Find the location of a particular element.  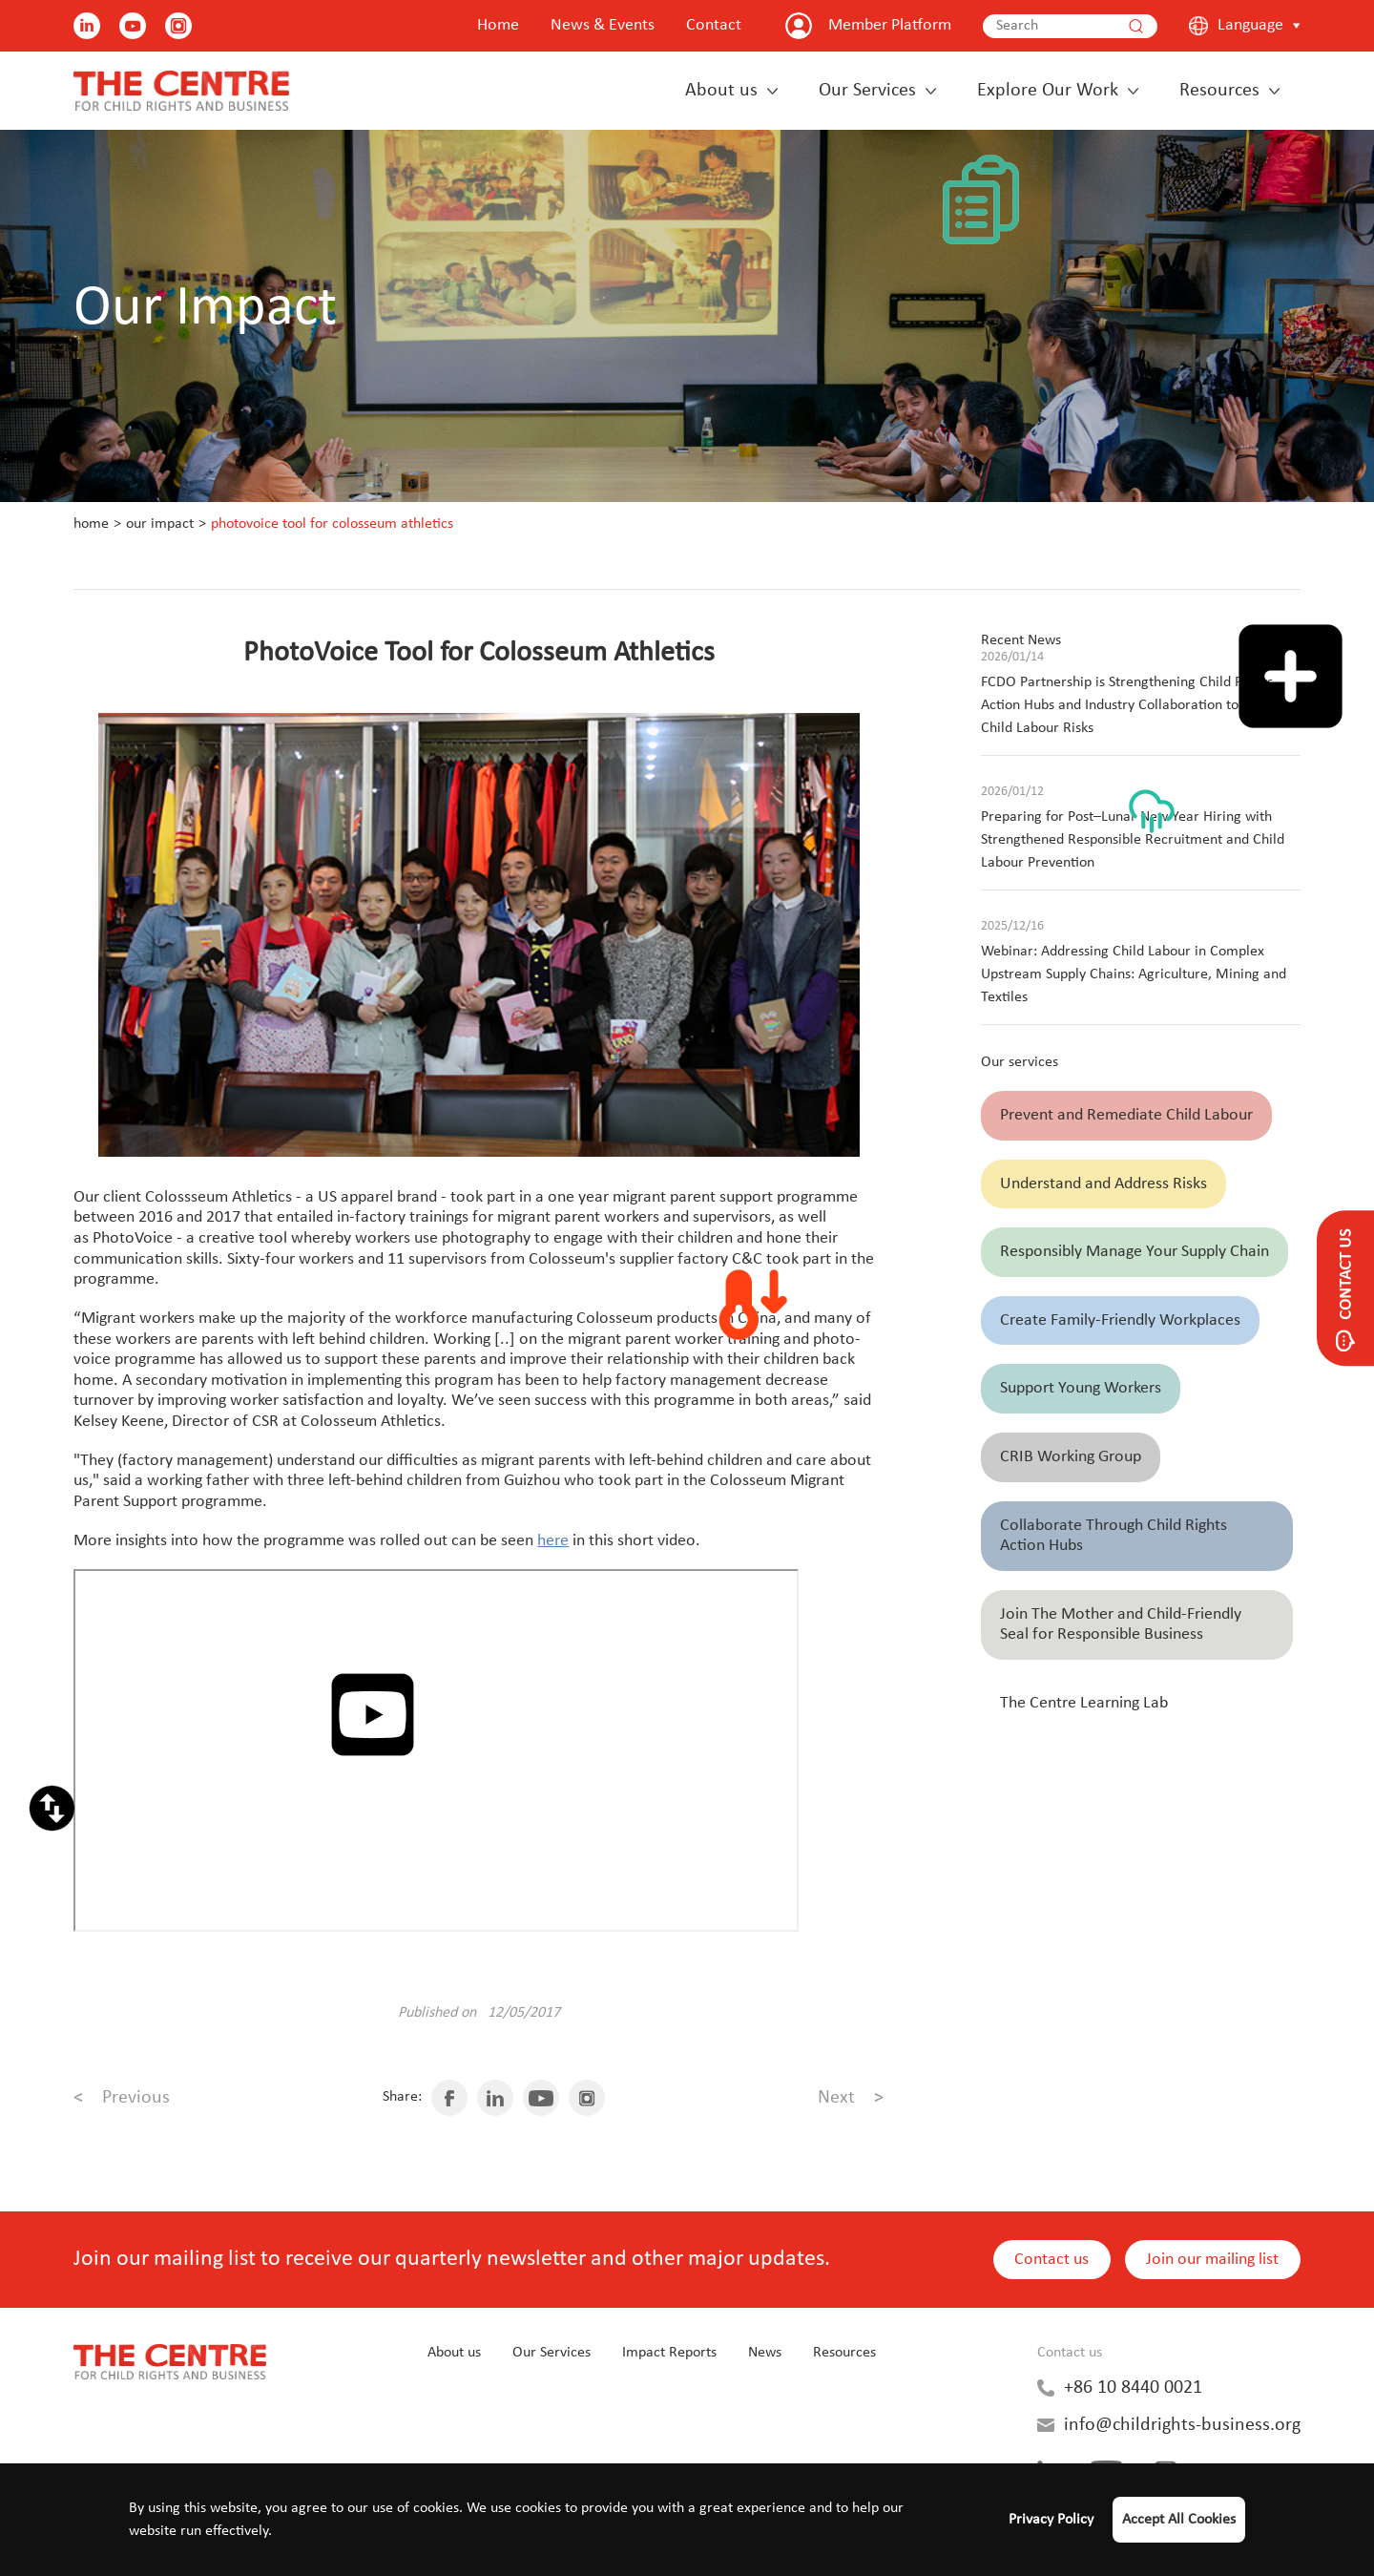

decrease temperature setting is located at coordinates (752, 1305).